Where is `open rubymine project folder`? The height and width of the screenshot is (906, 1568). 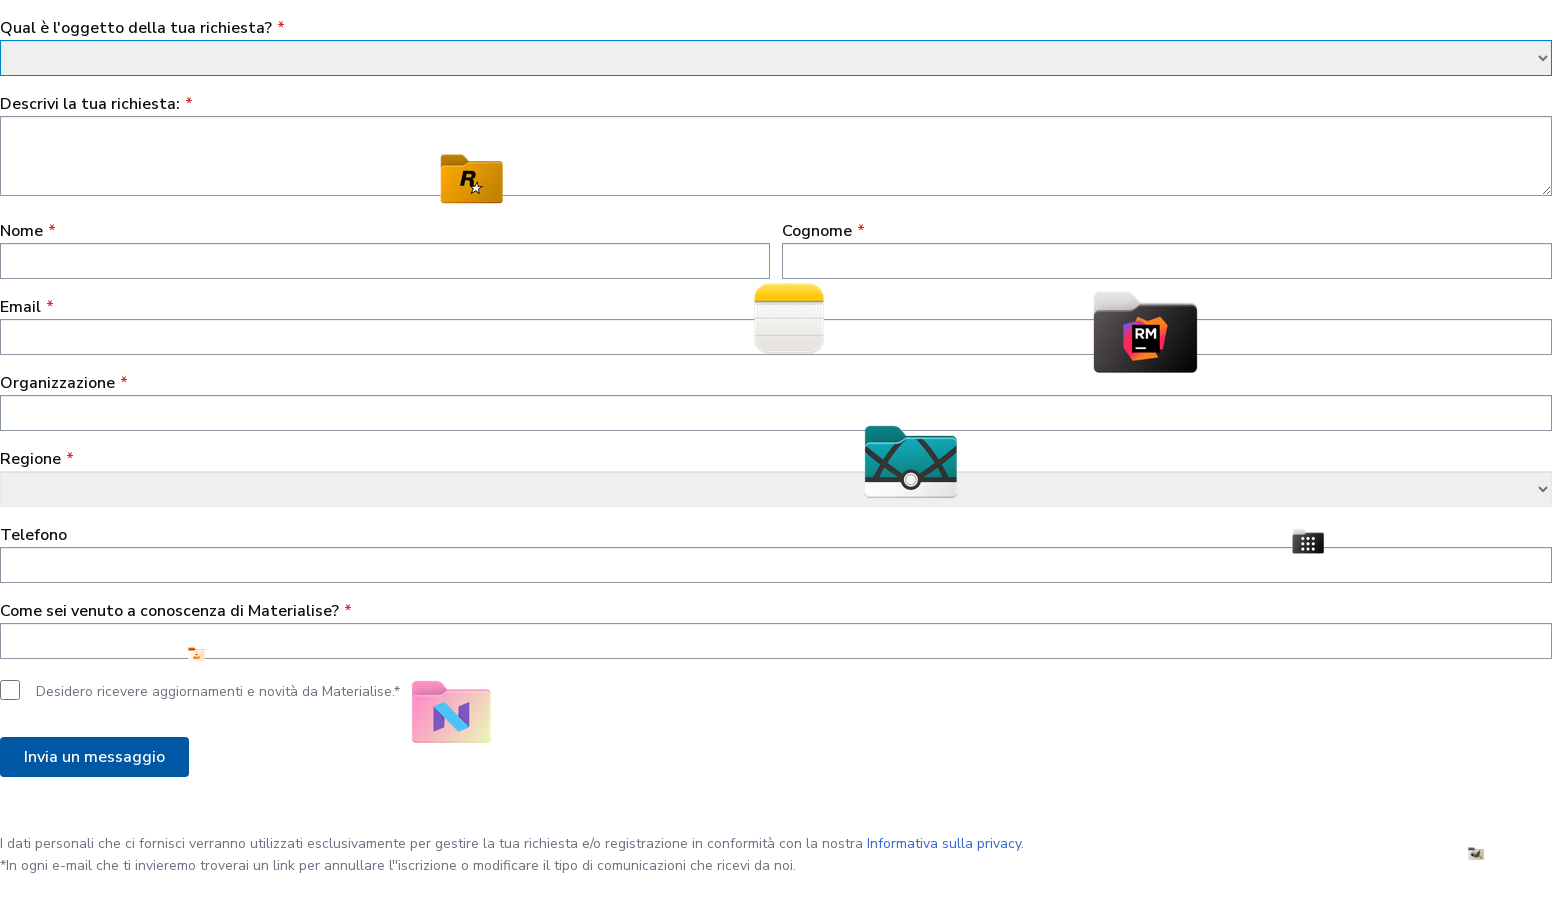 open rubymine project folder is located at coordinates (1145, 335).